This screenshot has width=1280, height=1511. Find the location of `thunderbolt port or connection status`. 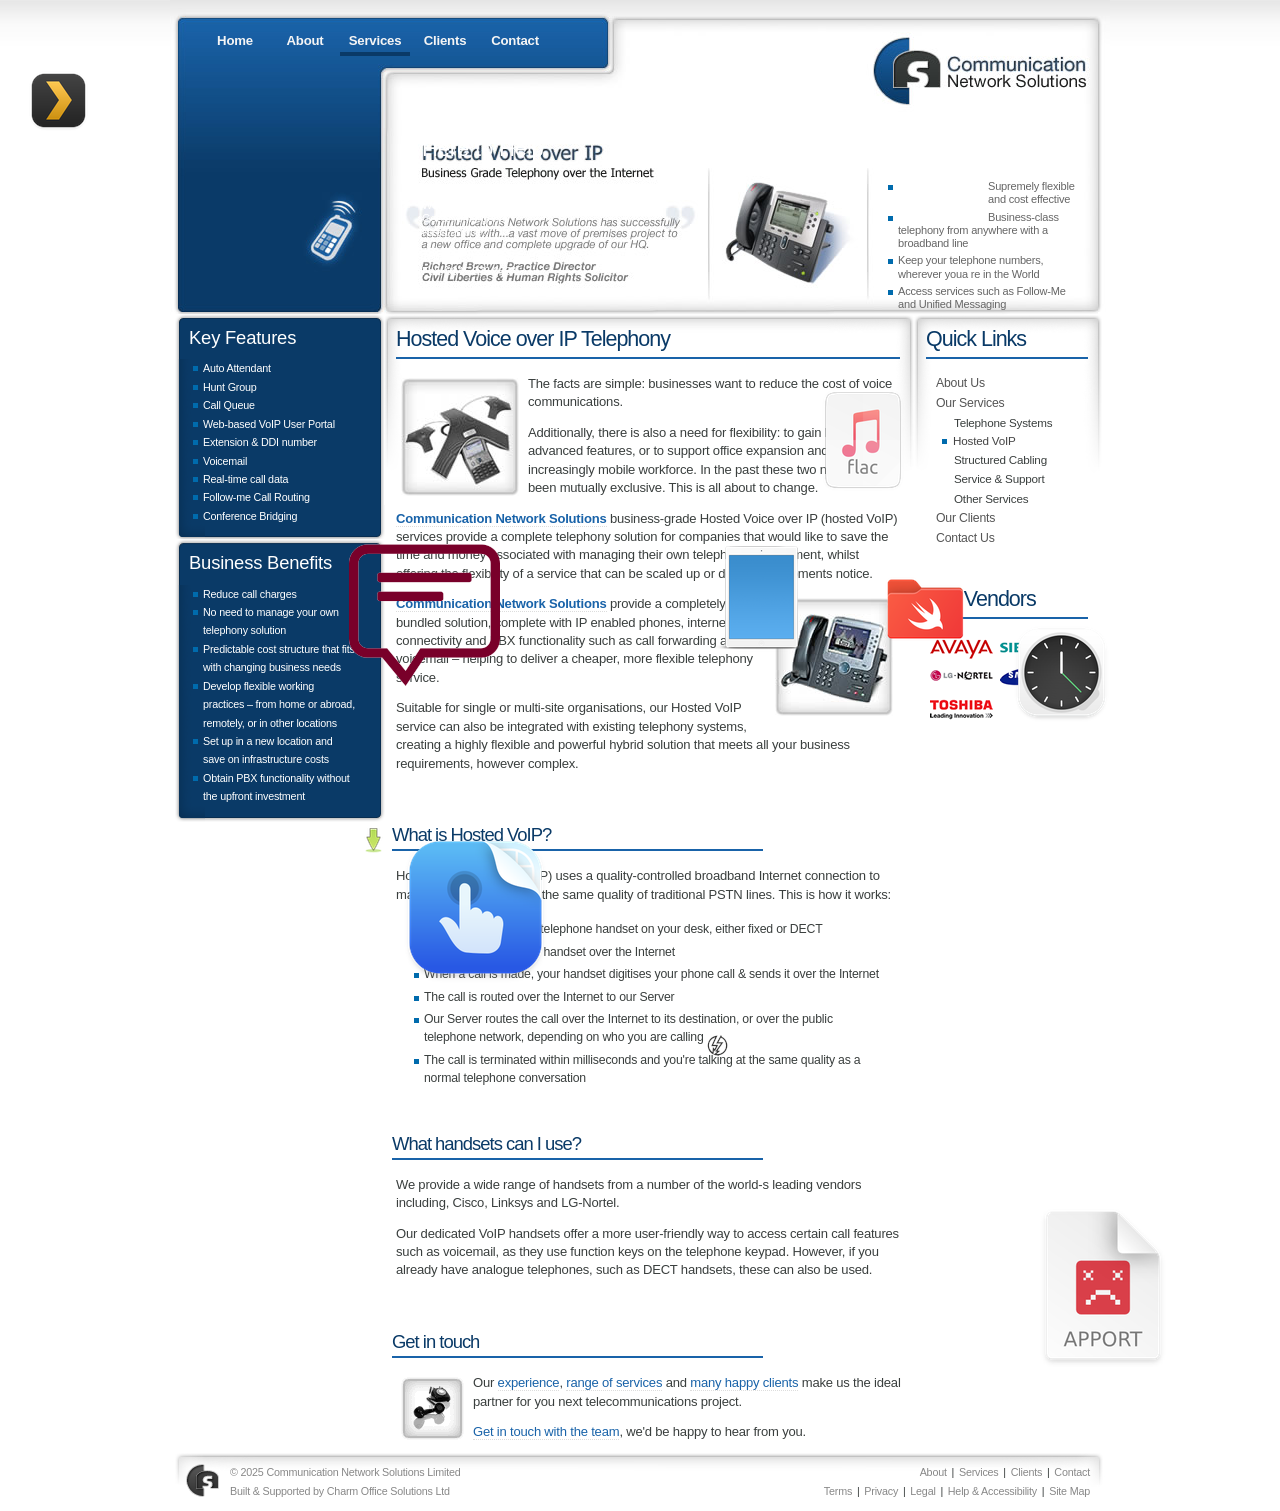

thunderbolt port or connection status is located at coordinates (717, 1045).